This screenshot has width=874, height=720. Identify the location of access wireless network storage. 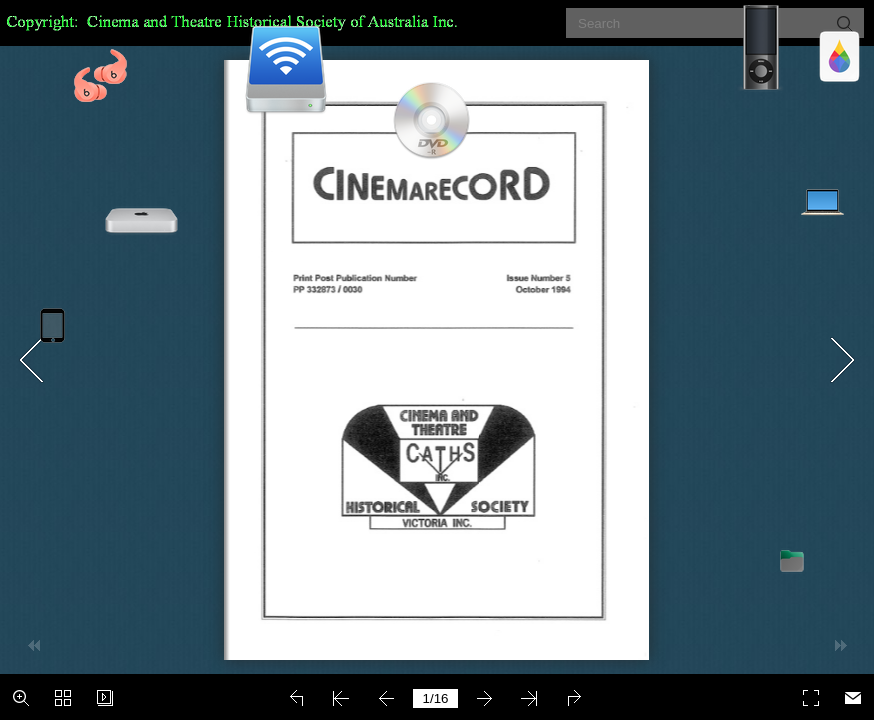
(286, 71).